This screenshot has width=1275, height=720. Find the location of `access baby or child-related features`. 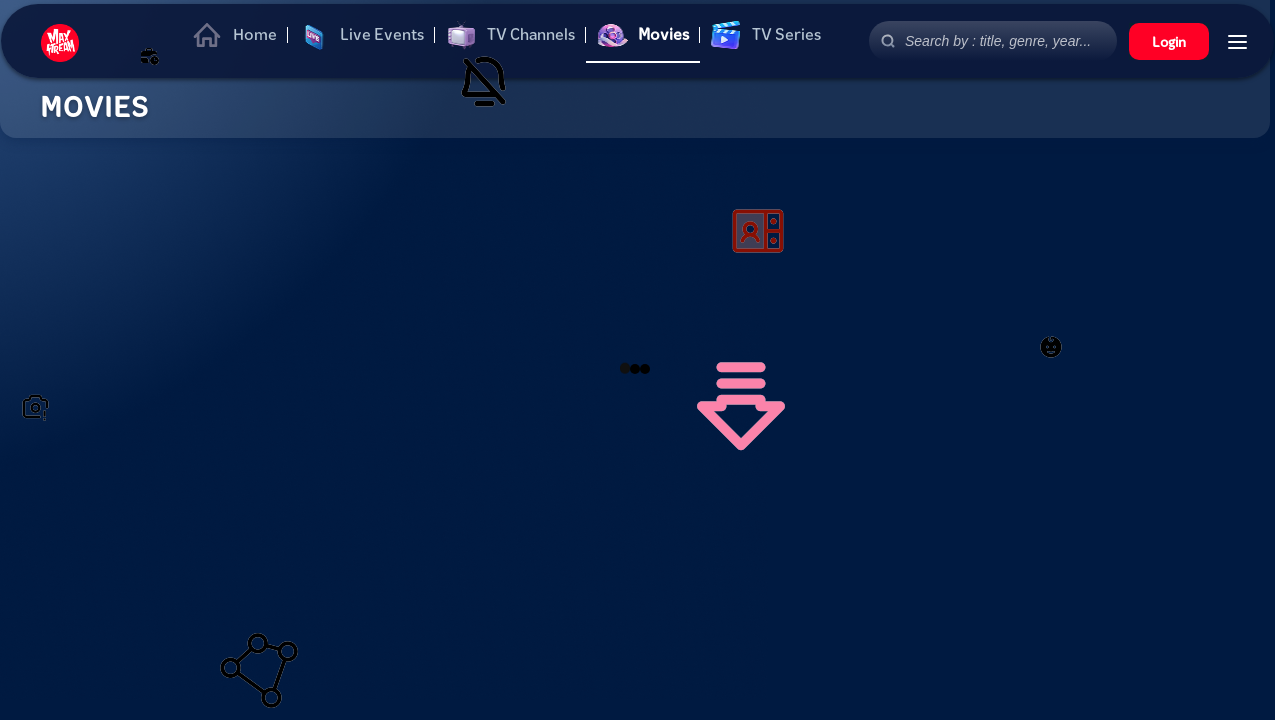

access baby or child-related features is located at coordinates (1051, 347).